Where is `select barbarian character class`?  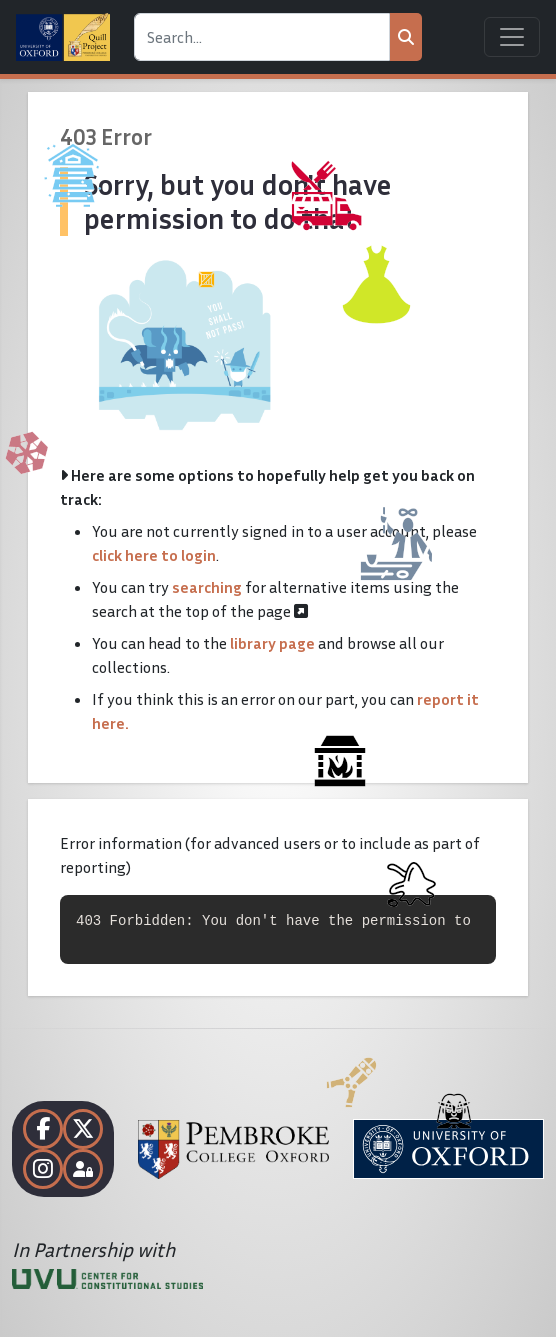 select barbarian character class is located at coordinates (454, 1111).